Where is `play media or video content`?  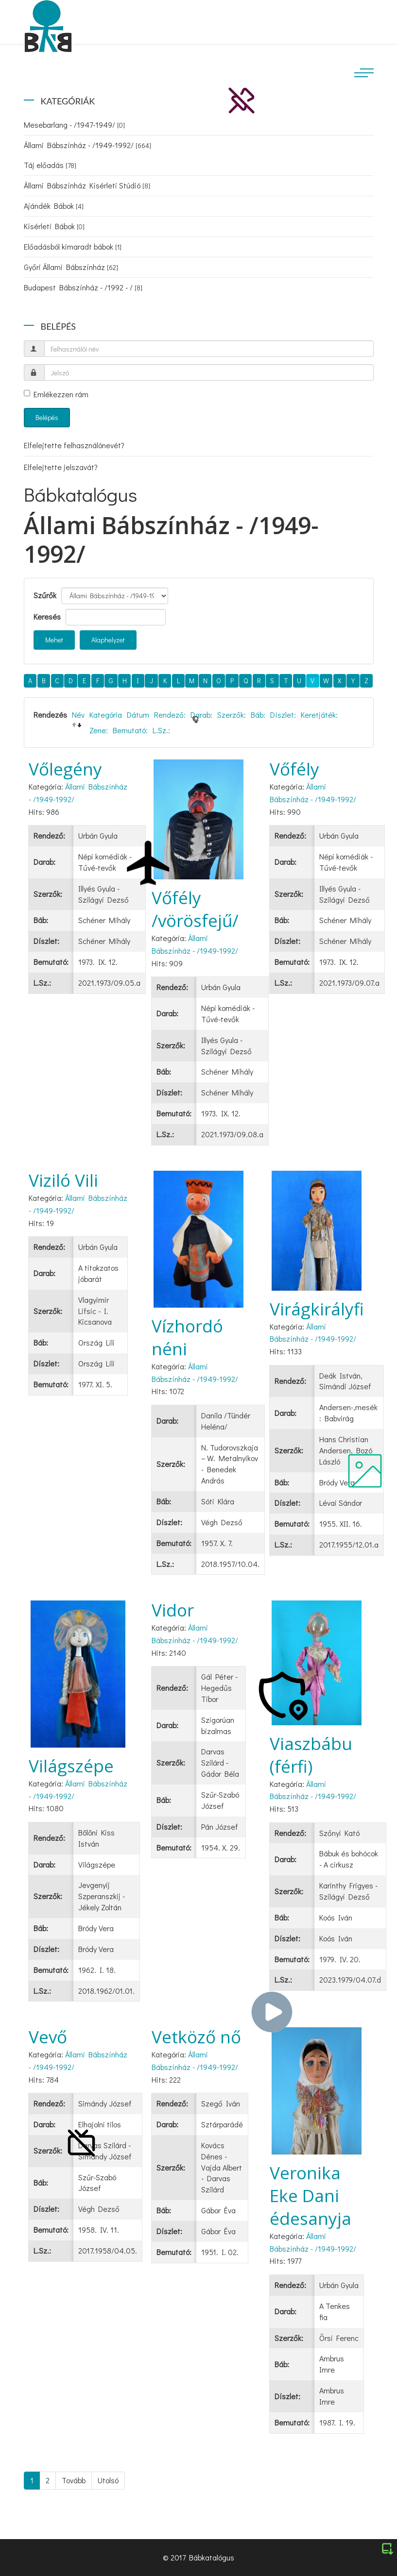
play media or video content is located at coordinates (272, 2012).